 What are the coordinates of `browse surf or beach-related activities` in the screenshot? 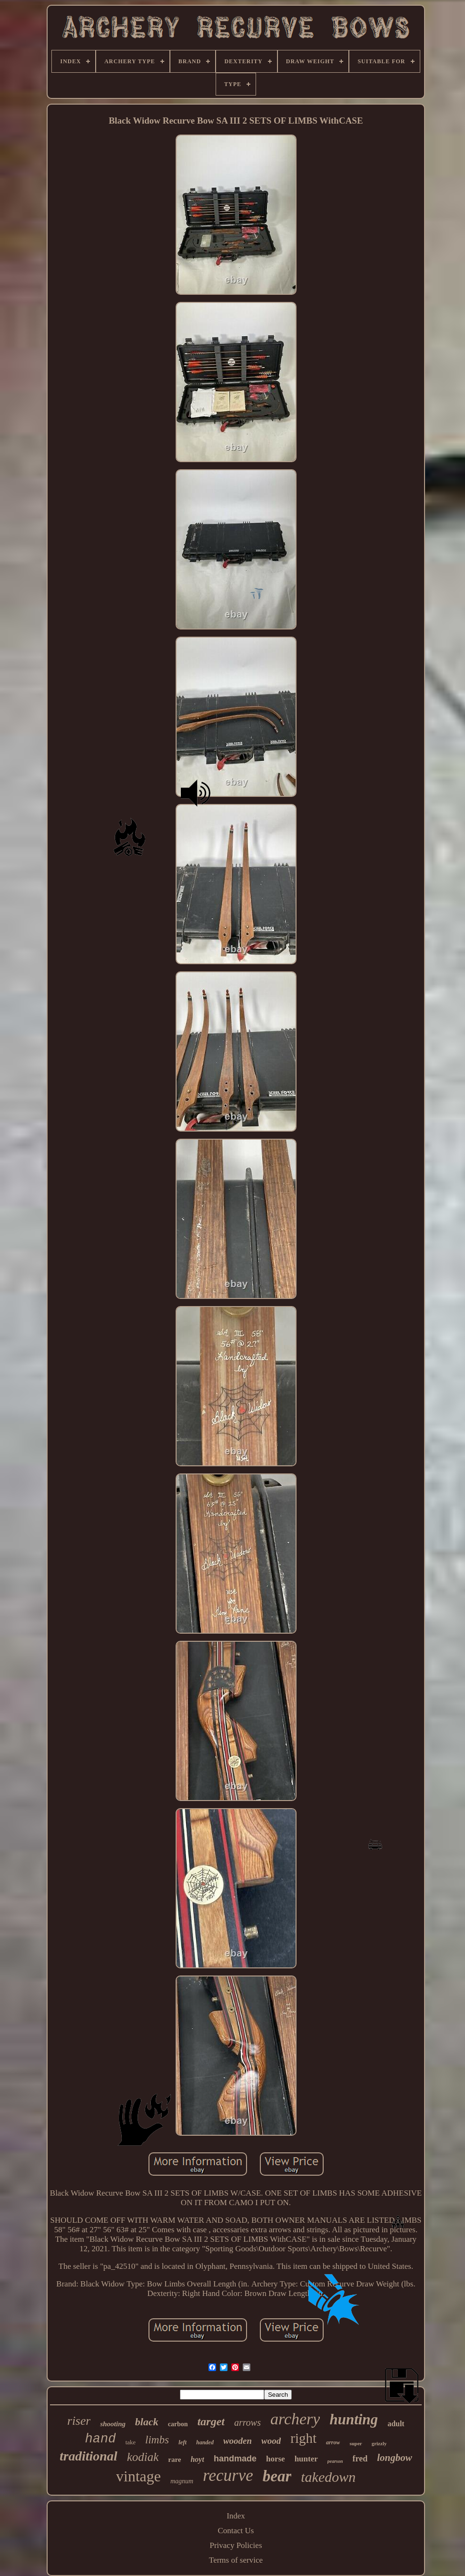 It's located at (375, 1844).